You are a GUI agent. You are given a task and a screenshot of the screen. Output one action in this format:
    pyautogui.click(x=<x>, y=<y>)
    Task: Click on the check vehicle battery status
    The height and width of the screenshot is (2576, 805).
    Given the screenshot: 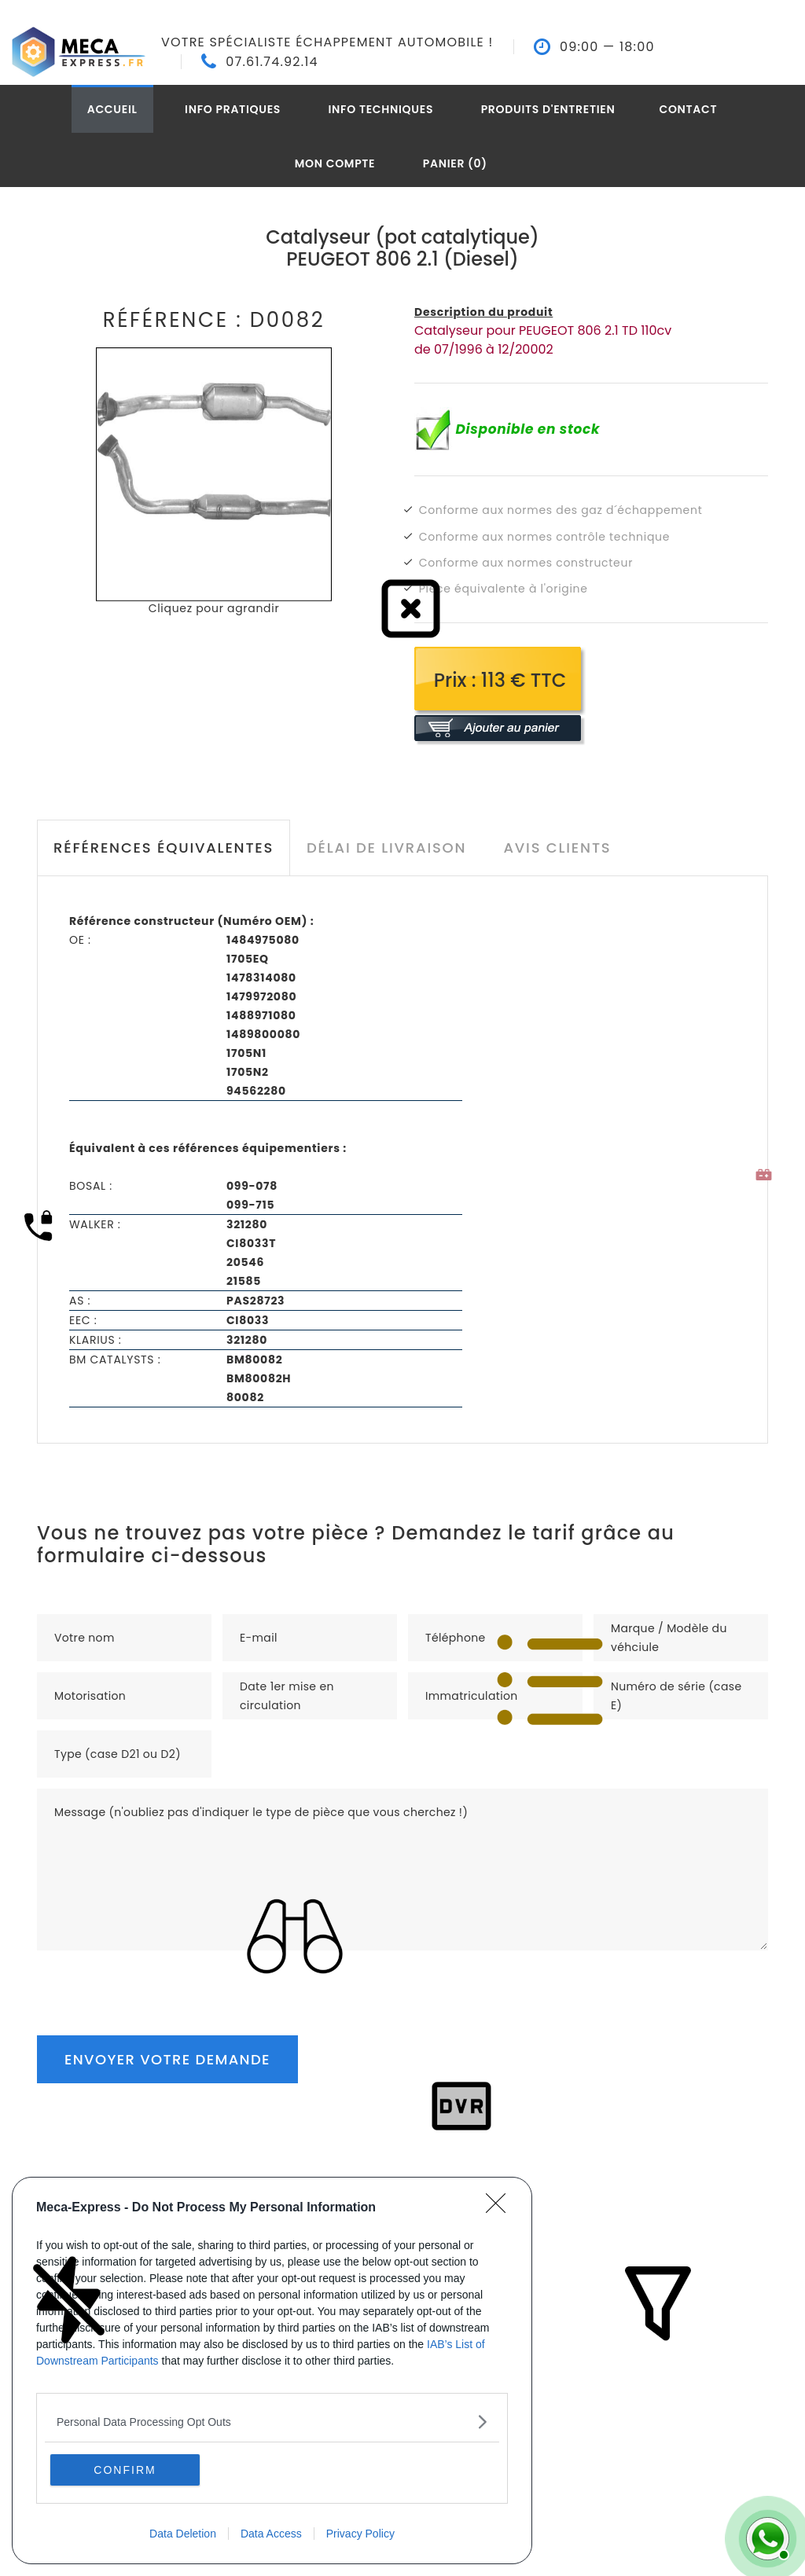 What is the action you would take?
    pyautogui.click(x=763, y=1175)
    